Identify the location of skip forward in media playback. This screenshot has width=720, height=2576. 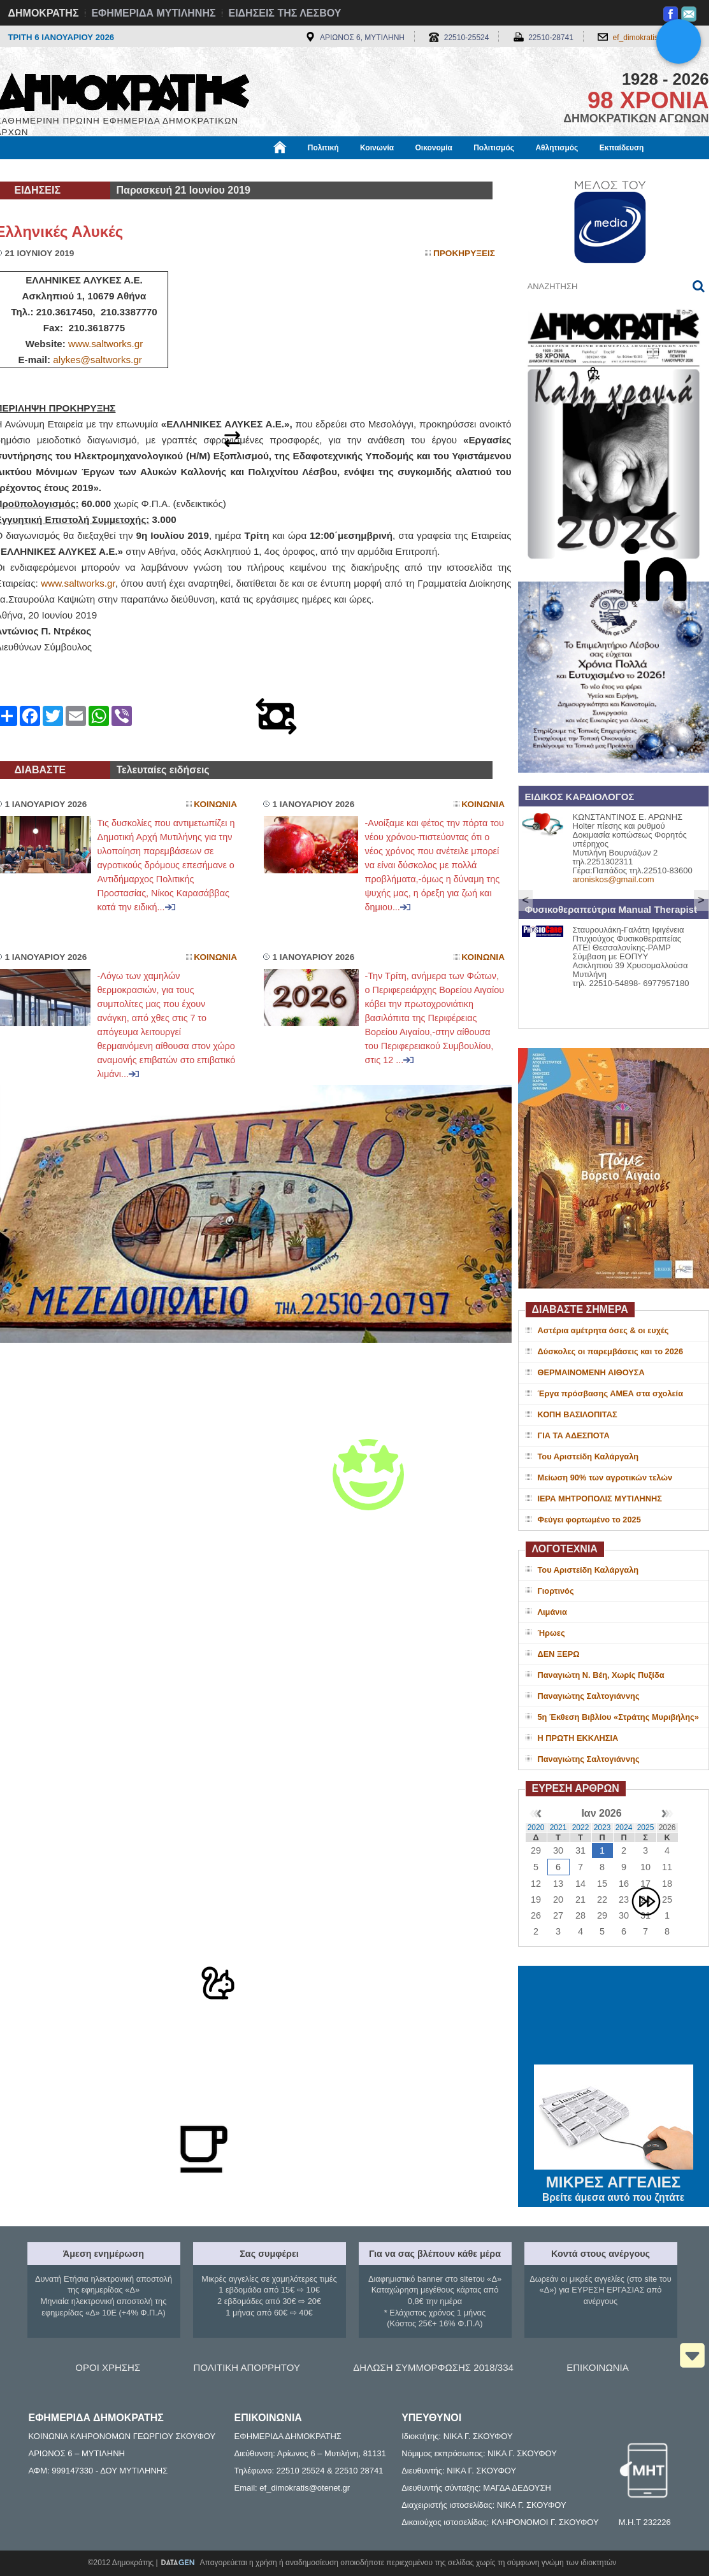
(646, 1901).